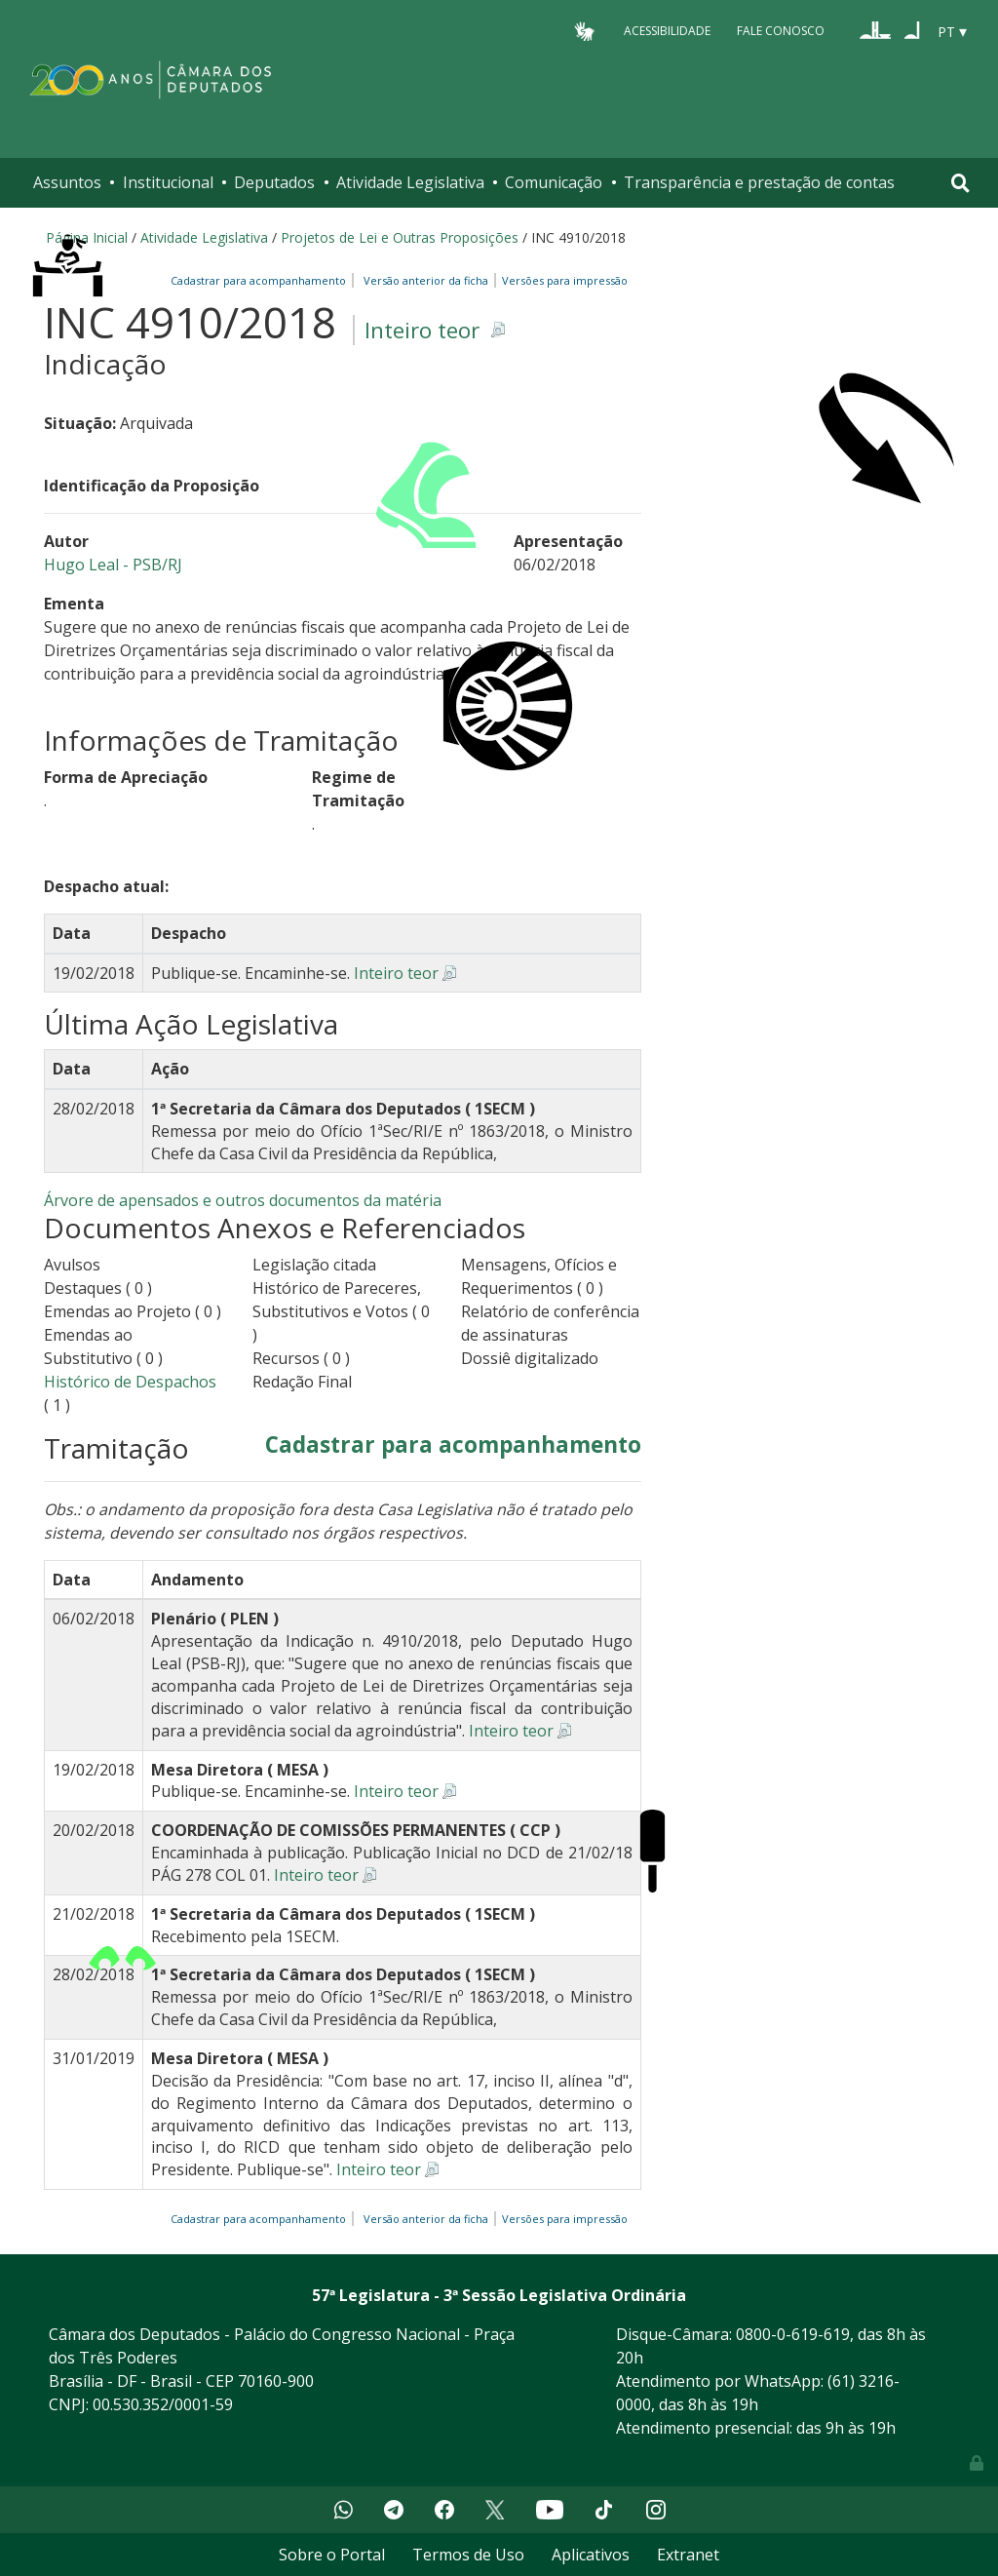 Image resolution: width=998 pixels, height=2576 pixels. What do you see at coordinates (885, 439) in the screenshot?
I see `rapidshare file hosting service logo` at bounding box center [885, 439].